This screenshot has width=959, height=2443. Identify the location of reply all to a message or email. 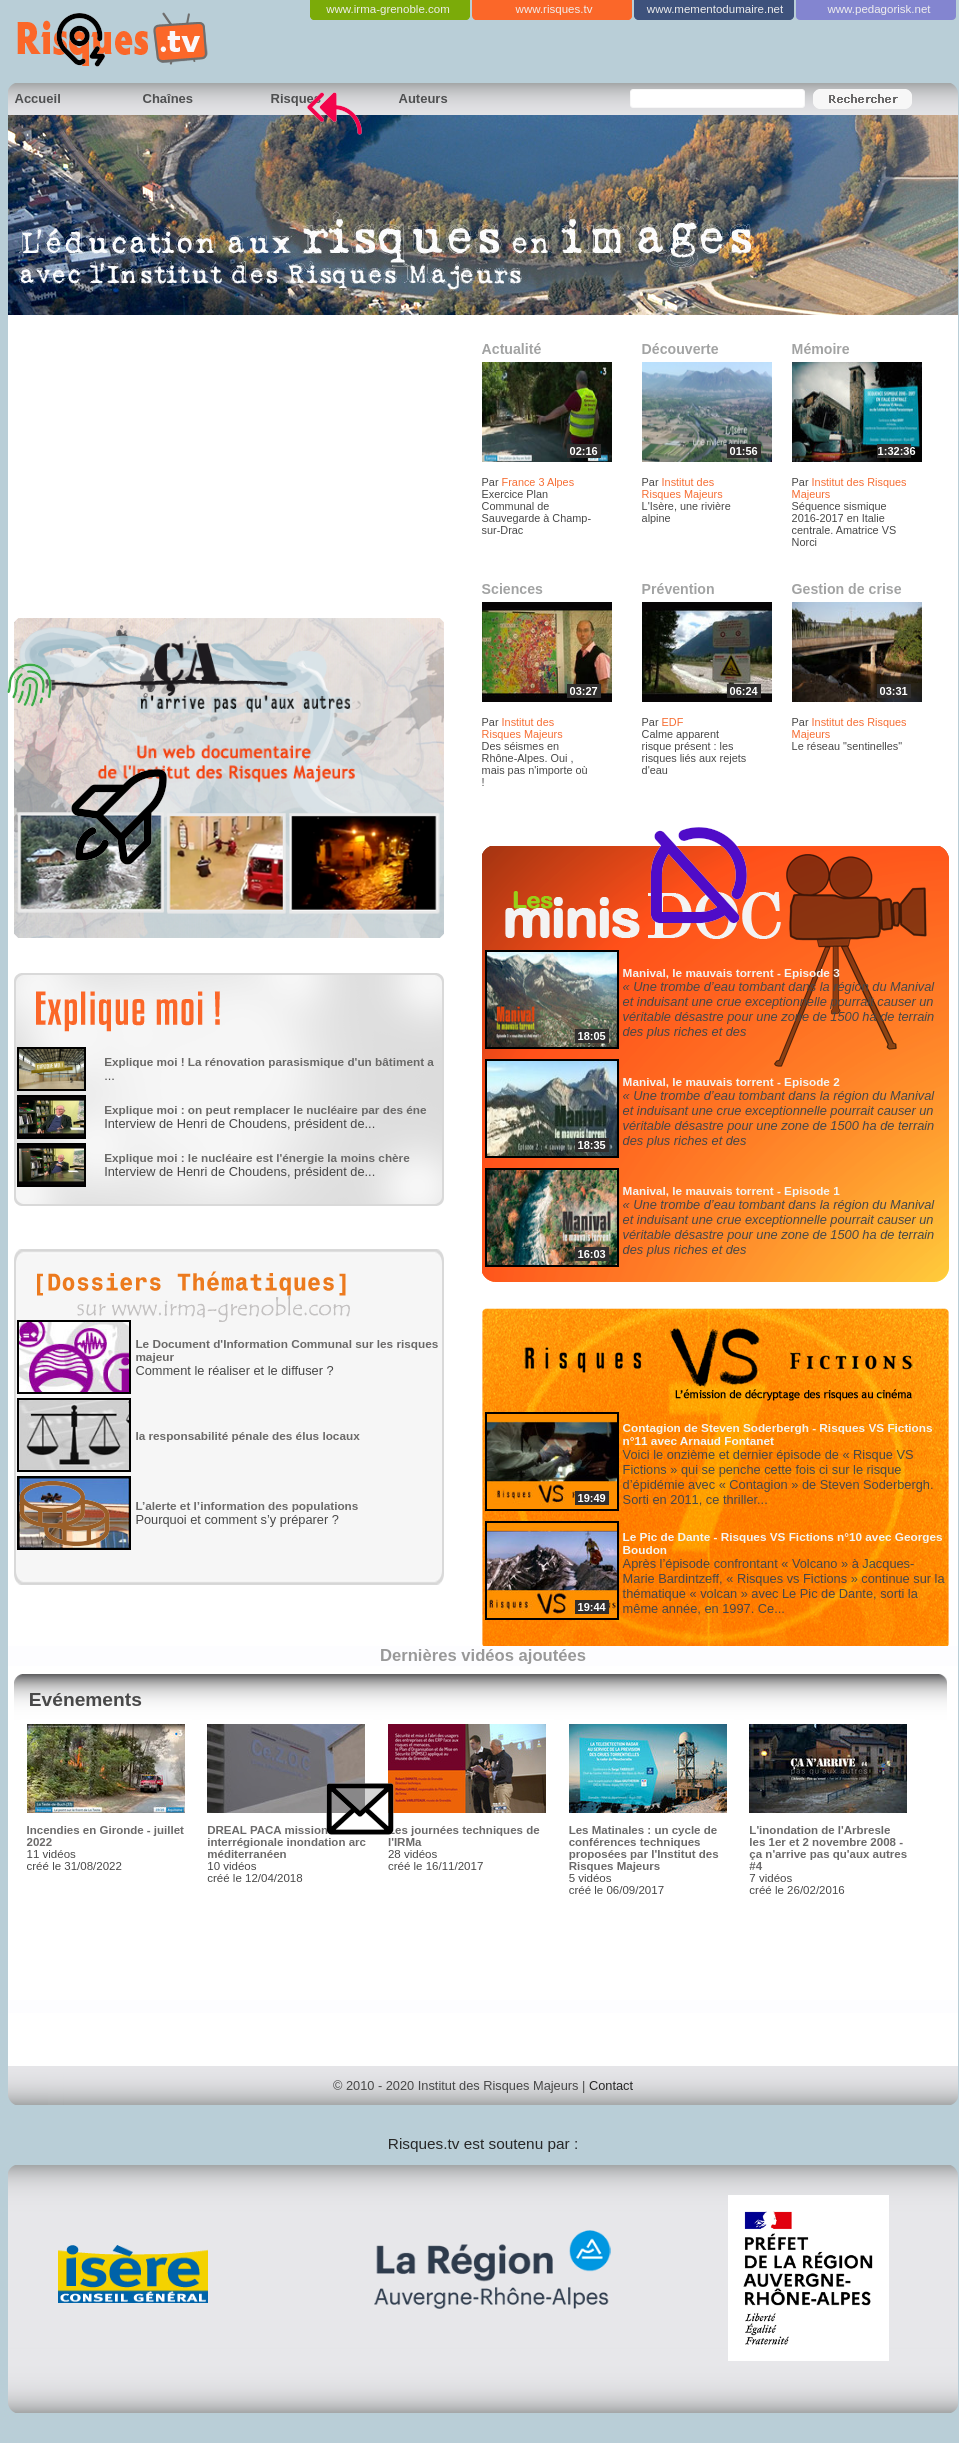
(334, 113).